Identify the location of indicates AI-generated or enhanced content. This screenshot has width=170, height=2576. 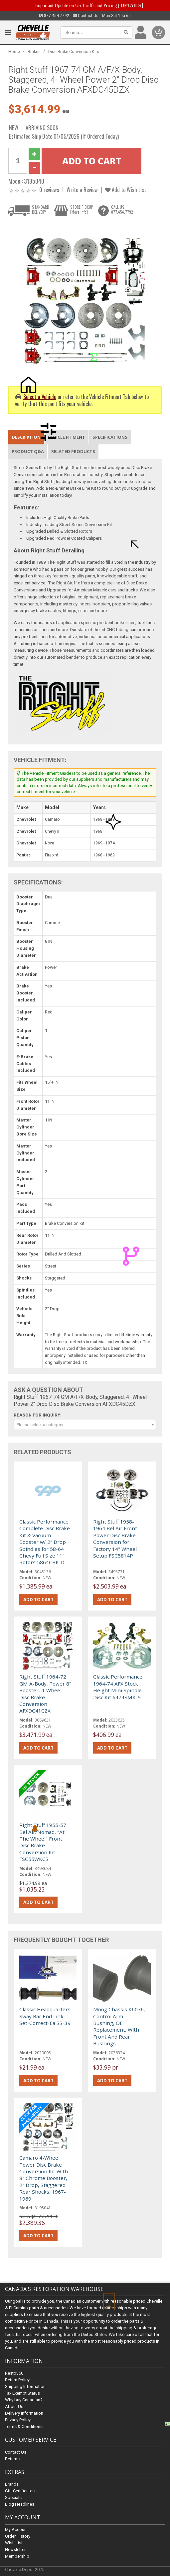
(113, 822).